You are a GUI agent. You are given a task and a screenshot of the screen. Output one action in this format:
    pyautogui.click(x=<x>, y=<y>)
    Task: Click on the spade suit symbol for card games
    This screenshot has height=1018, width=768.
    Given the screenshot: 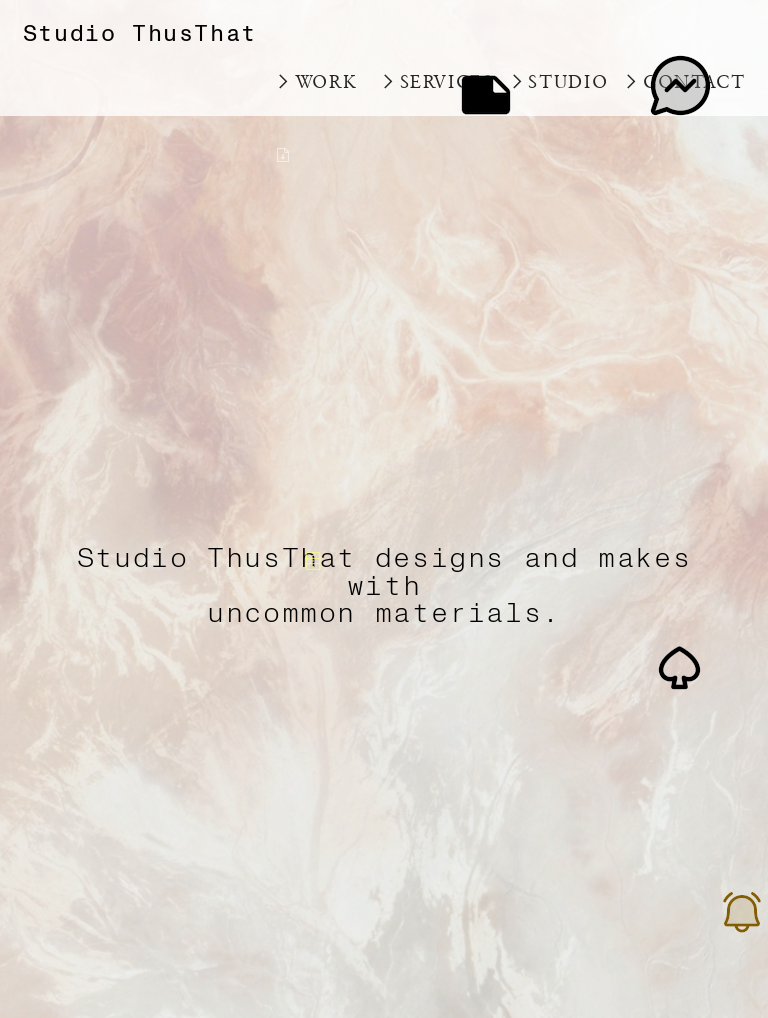 What is the action you would take?
    pyautogui.click(x=679, y=668)
    